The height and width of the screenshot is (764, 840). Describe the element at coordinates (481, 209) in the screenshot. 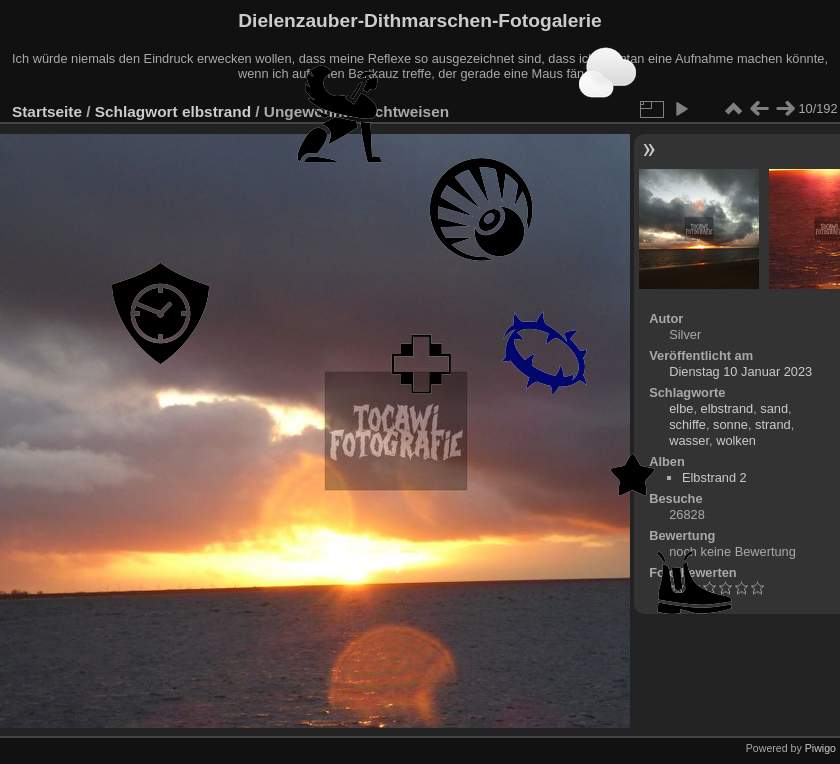

I see `view surveillance or monitoring status` at that location.